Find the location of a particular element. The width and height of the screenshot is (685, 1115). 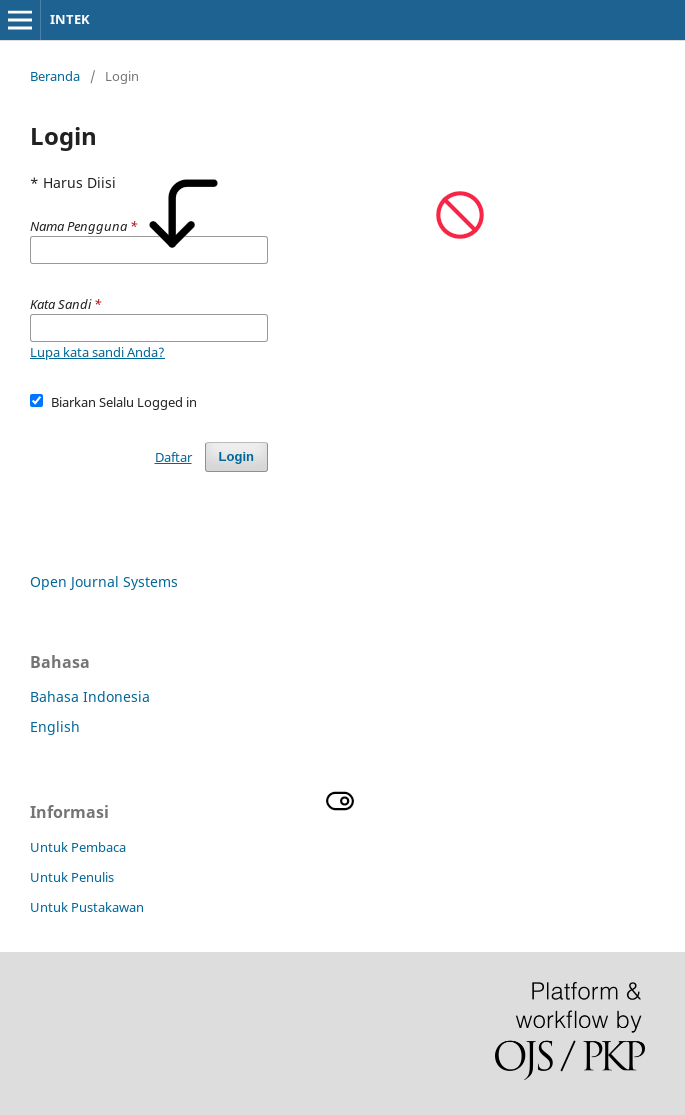

indicates a blocked or prohibited action is located at coordinates (460, 215).